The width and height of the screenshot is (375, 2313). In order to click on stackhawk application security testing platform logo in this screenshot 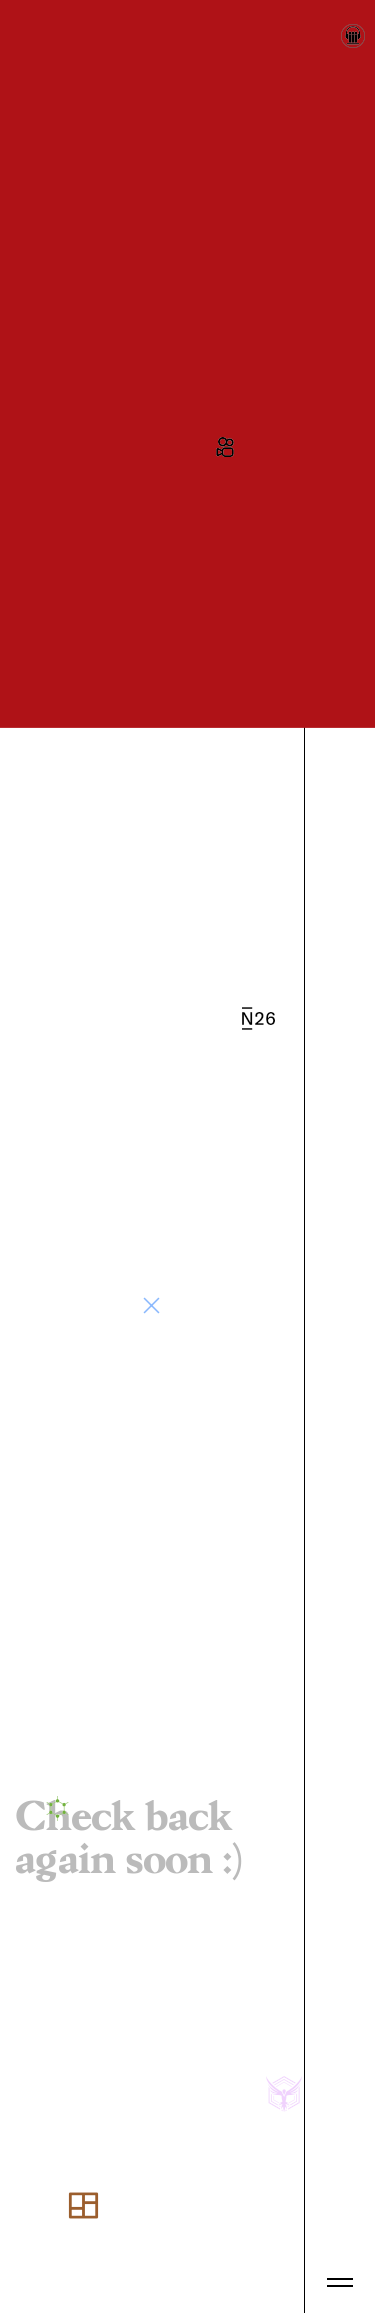, I will do `click(284, 2094)`.